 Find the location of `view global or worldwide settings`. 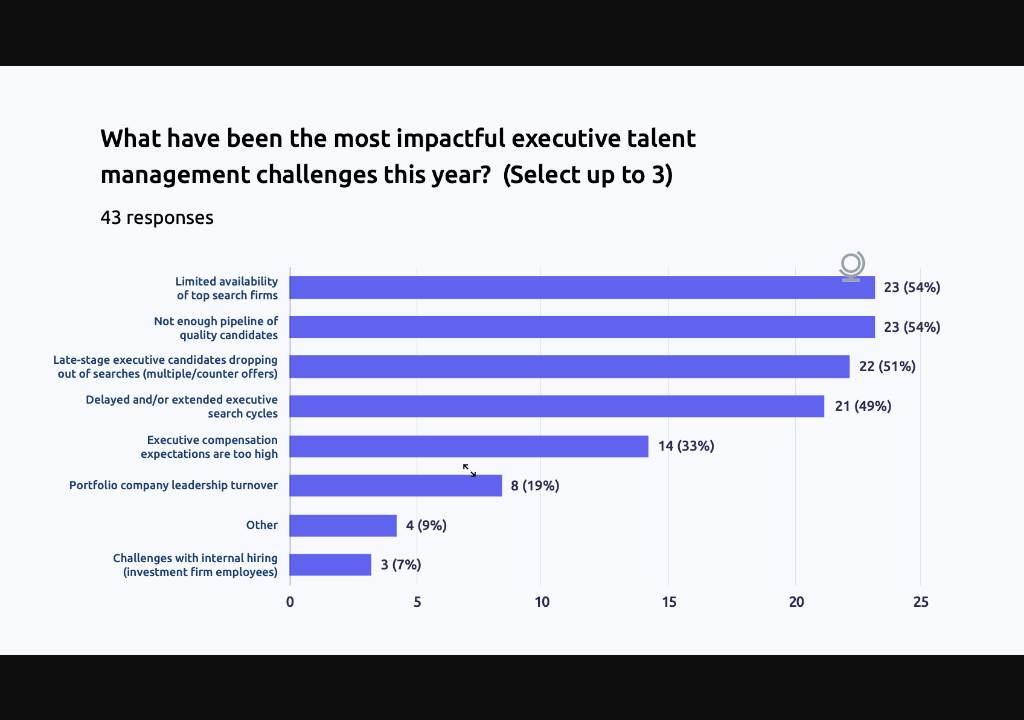

view global or worldwide settings is located at coordinates (851, 266).